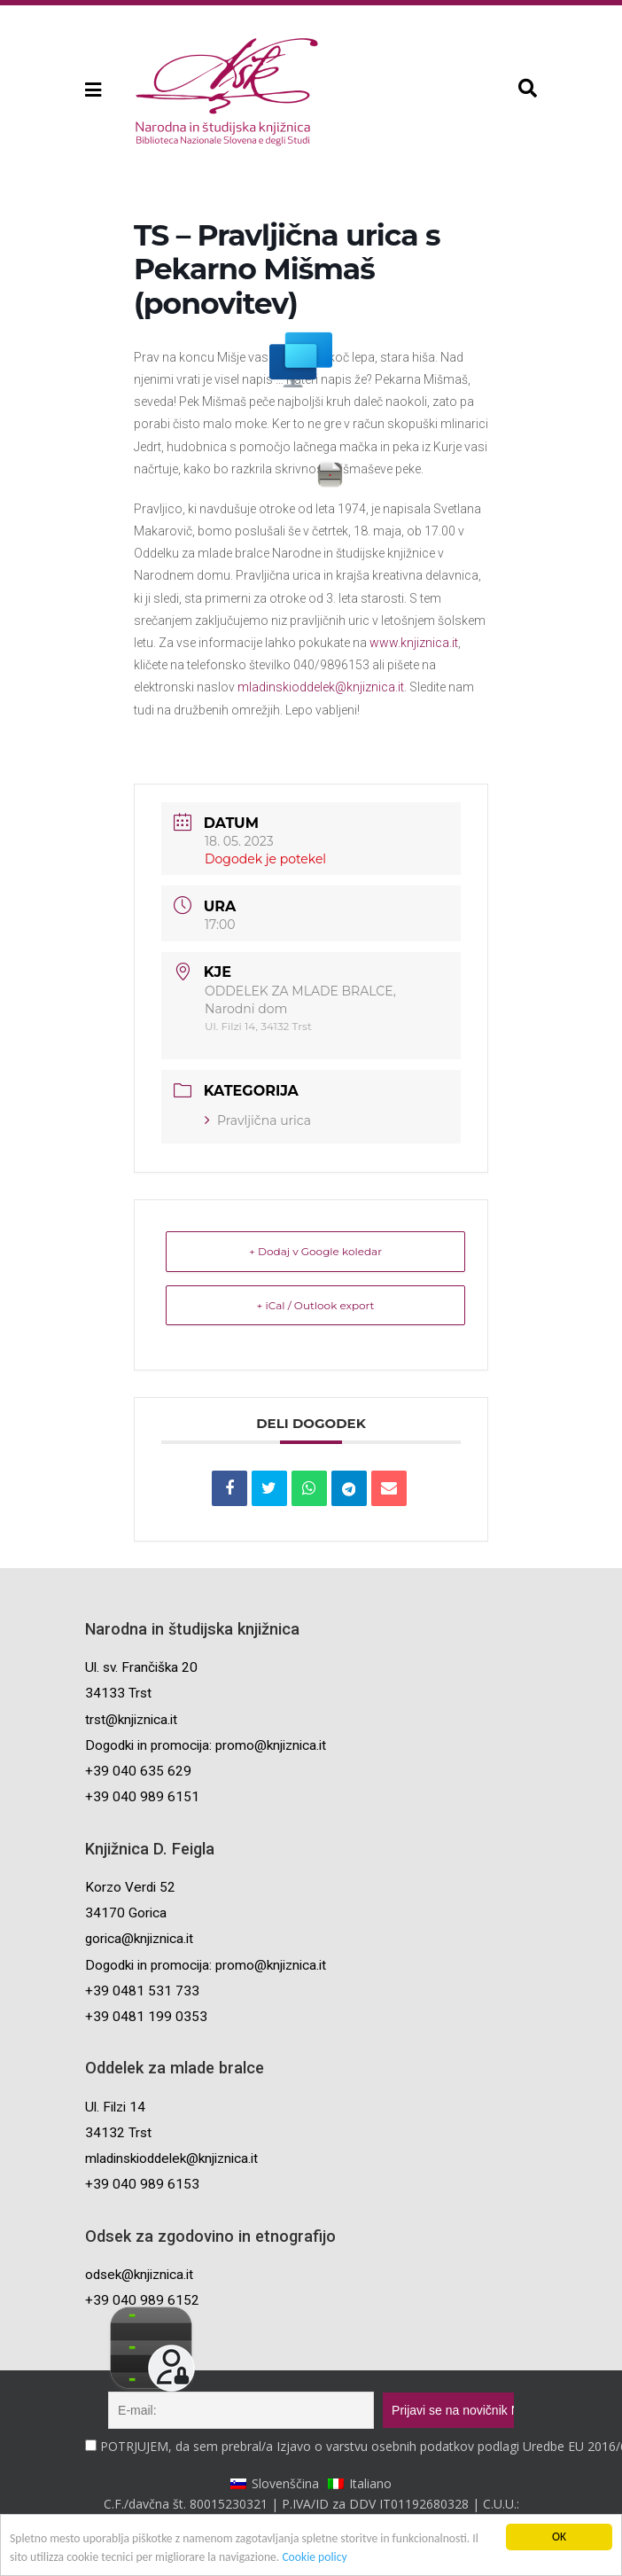 Image resolution: width=622 pixels, height=2576 pixels. What do you see at coordinates (151, 2347) in the screenshot?
I see `configure NIS network server preferences` at bounding box center [151, 2347].